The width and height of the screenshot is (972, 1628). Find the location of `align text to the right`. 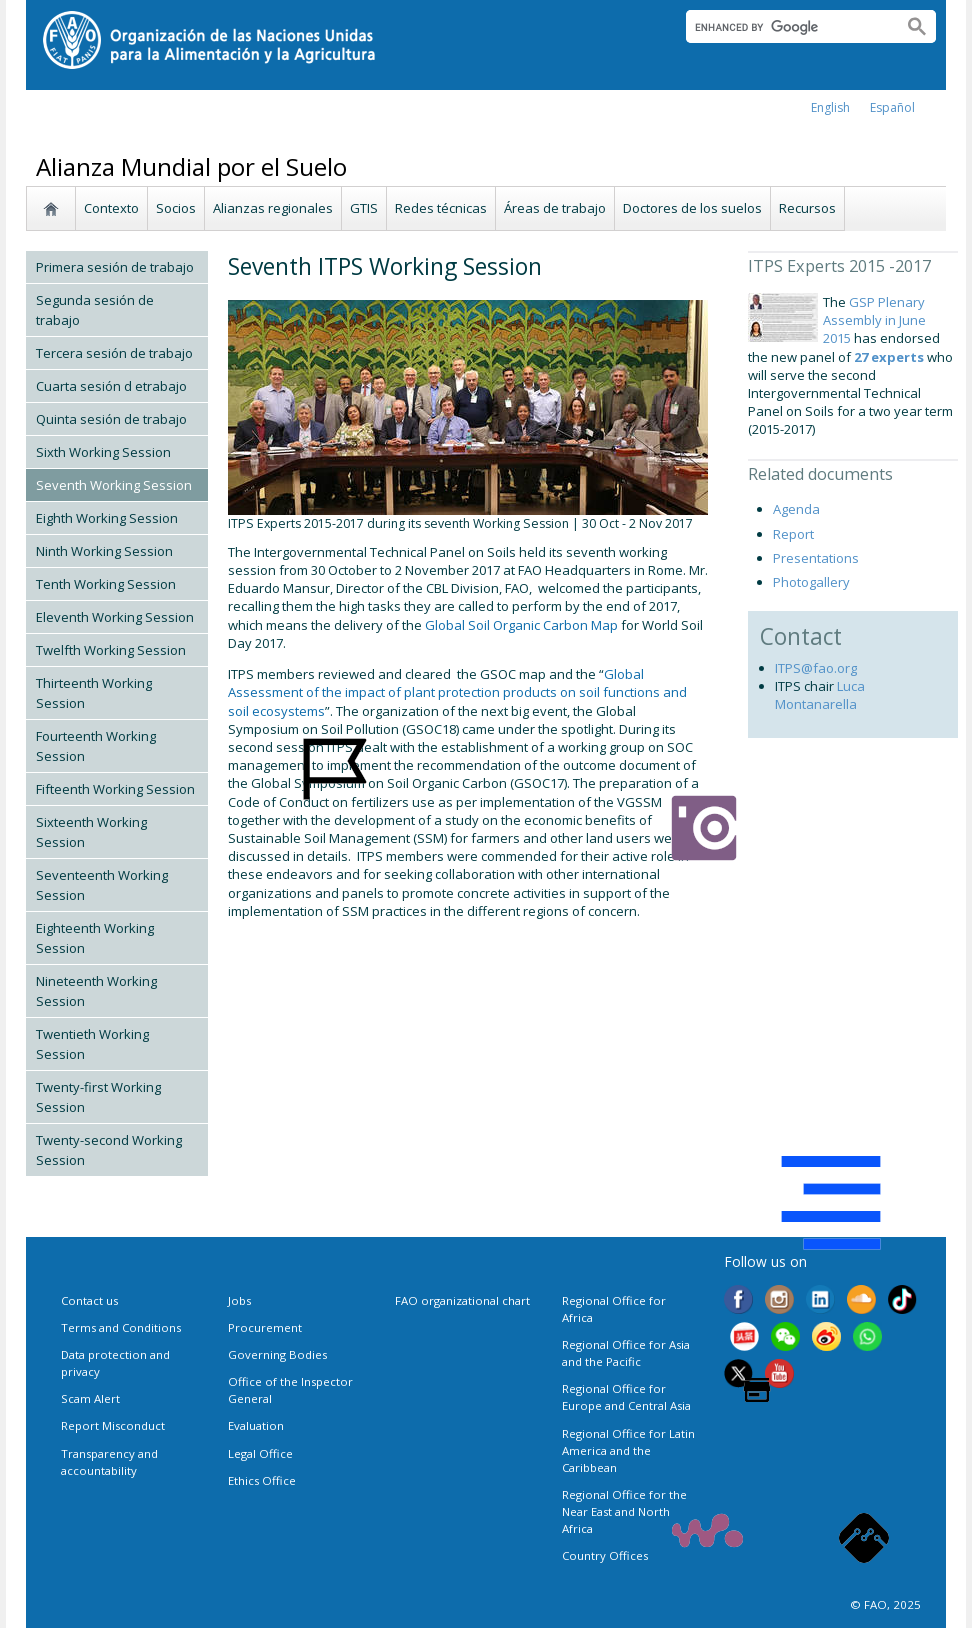

align text to the right is located at coordinates (831, 1200).